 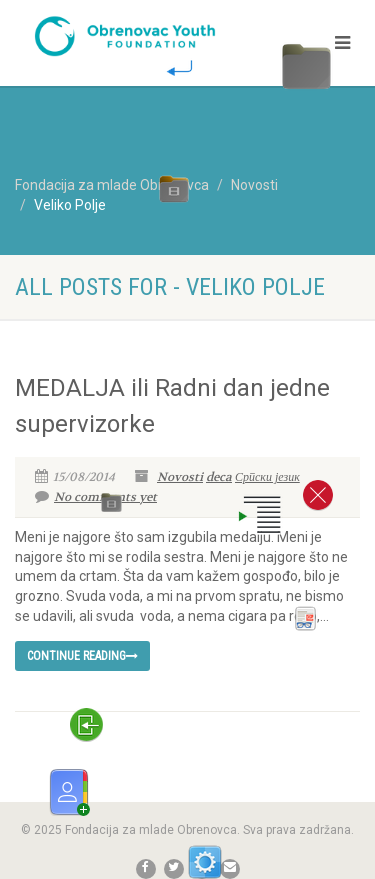 What do you see at coordinates (318, 495) in the screenshot?
I see `indicates a sync error with a shared file or folder` at bounding box center [318, 495].